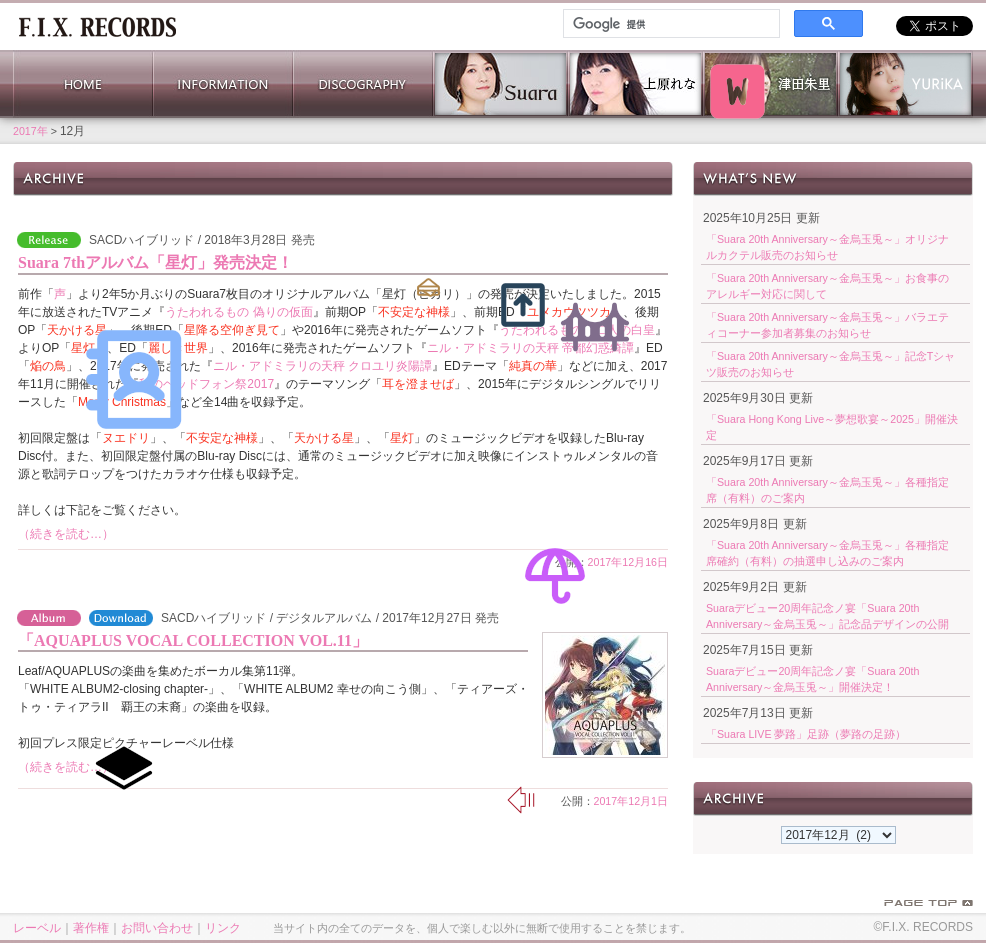  Describe the element at coordinates (428, 287) in the screenshot. I see `access food or restaurant options` at that location.